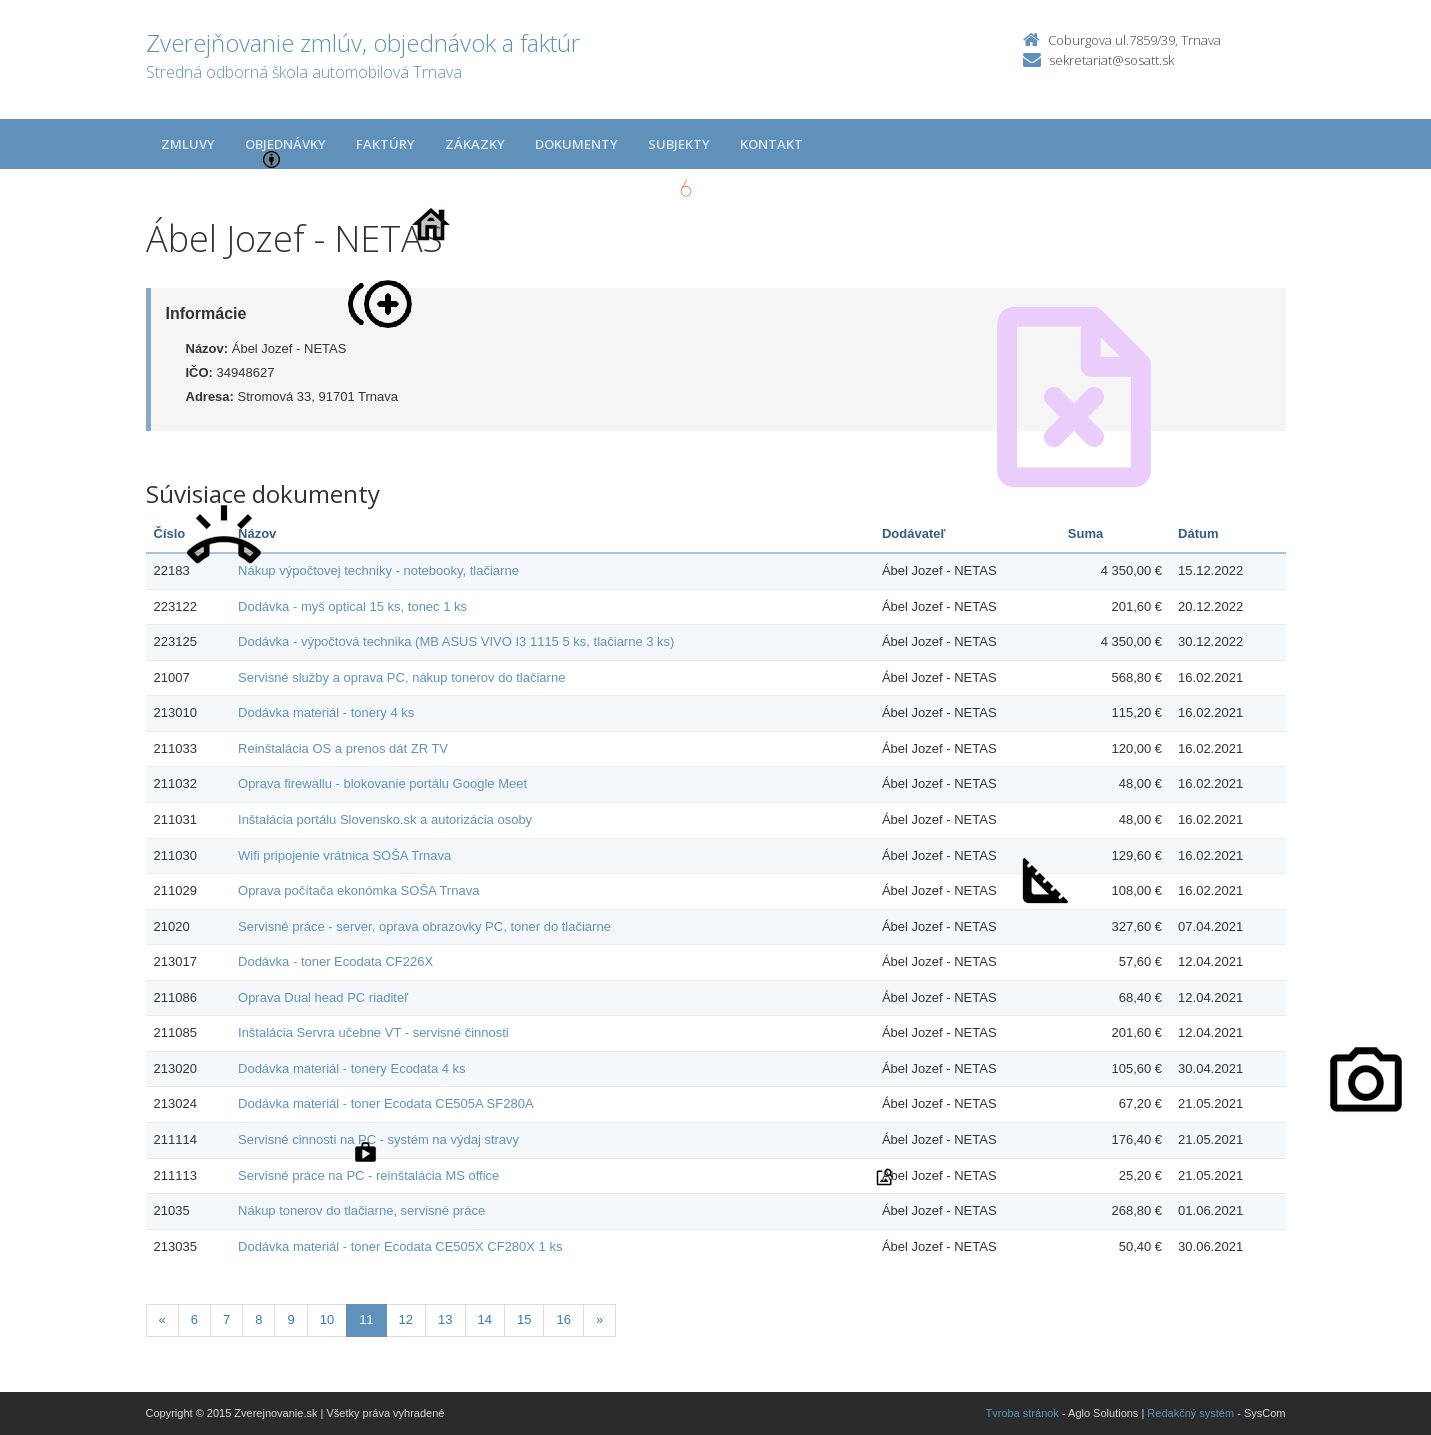  Describe the element at coordinates (271, 159) in the screenshot. I see `view attribution or credits information` at that location.